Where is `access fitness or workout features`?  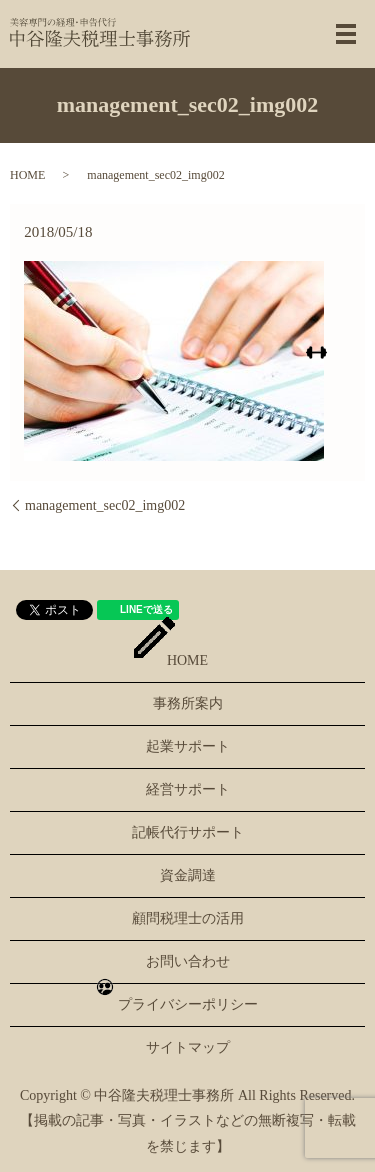
access fitness or workout features is located at coordinates (316, 352).